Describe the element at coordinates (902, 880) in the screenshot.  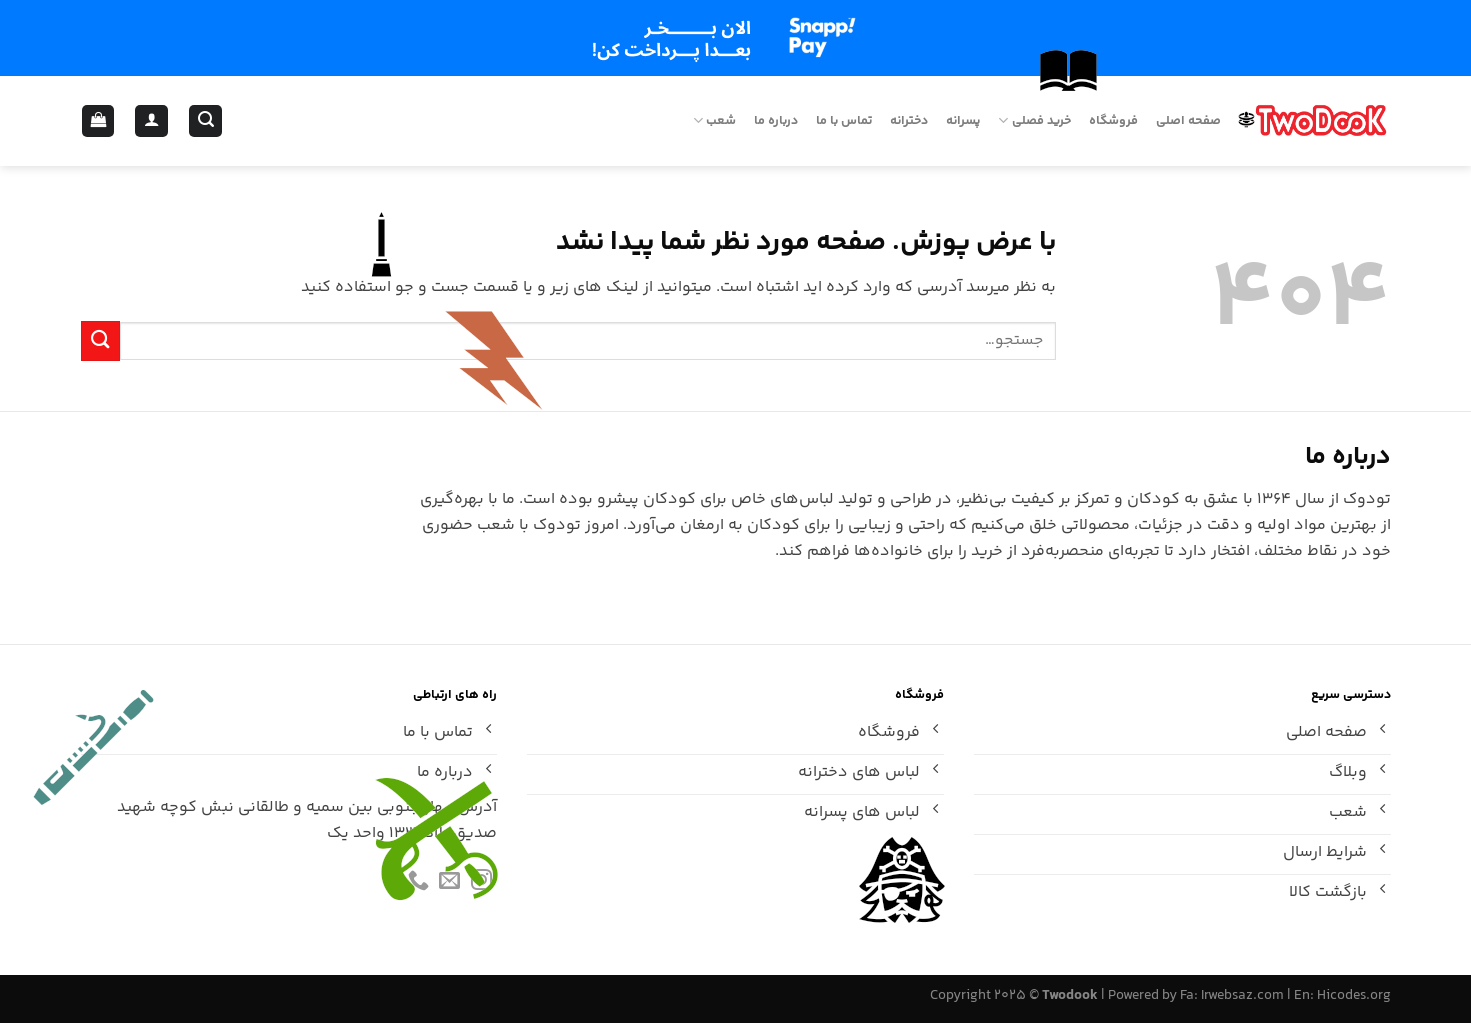
I see `select pirate captain character or avatar` at that location.